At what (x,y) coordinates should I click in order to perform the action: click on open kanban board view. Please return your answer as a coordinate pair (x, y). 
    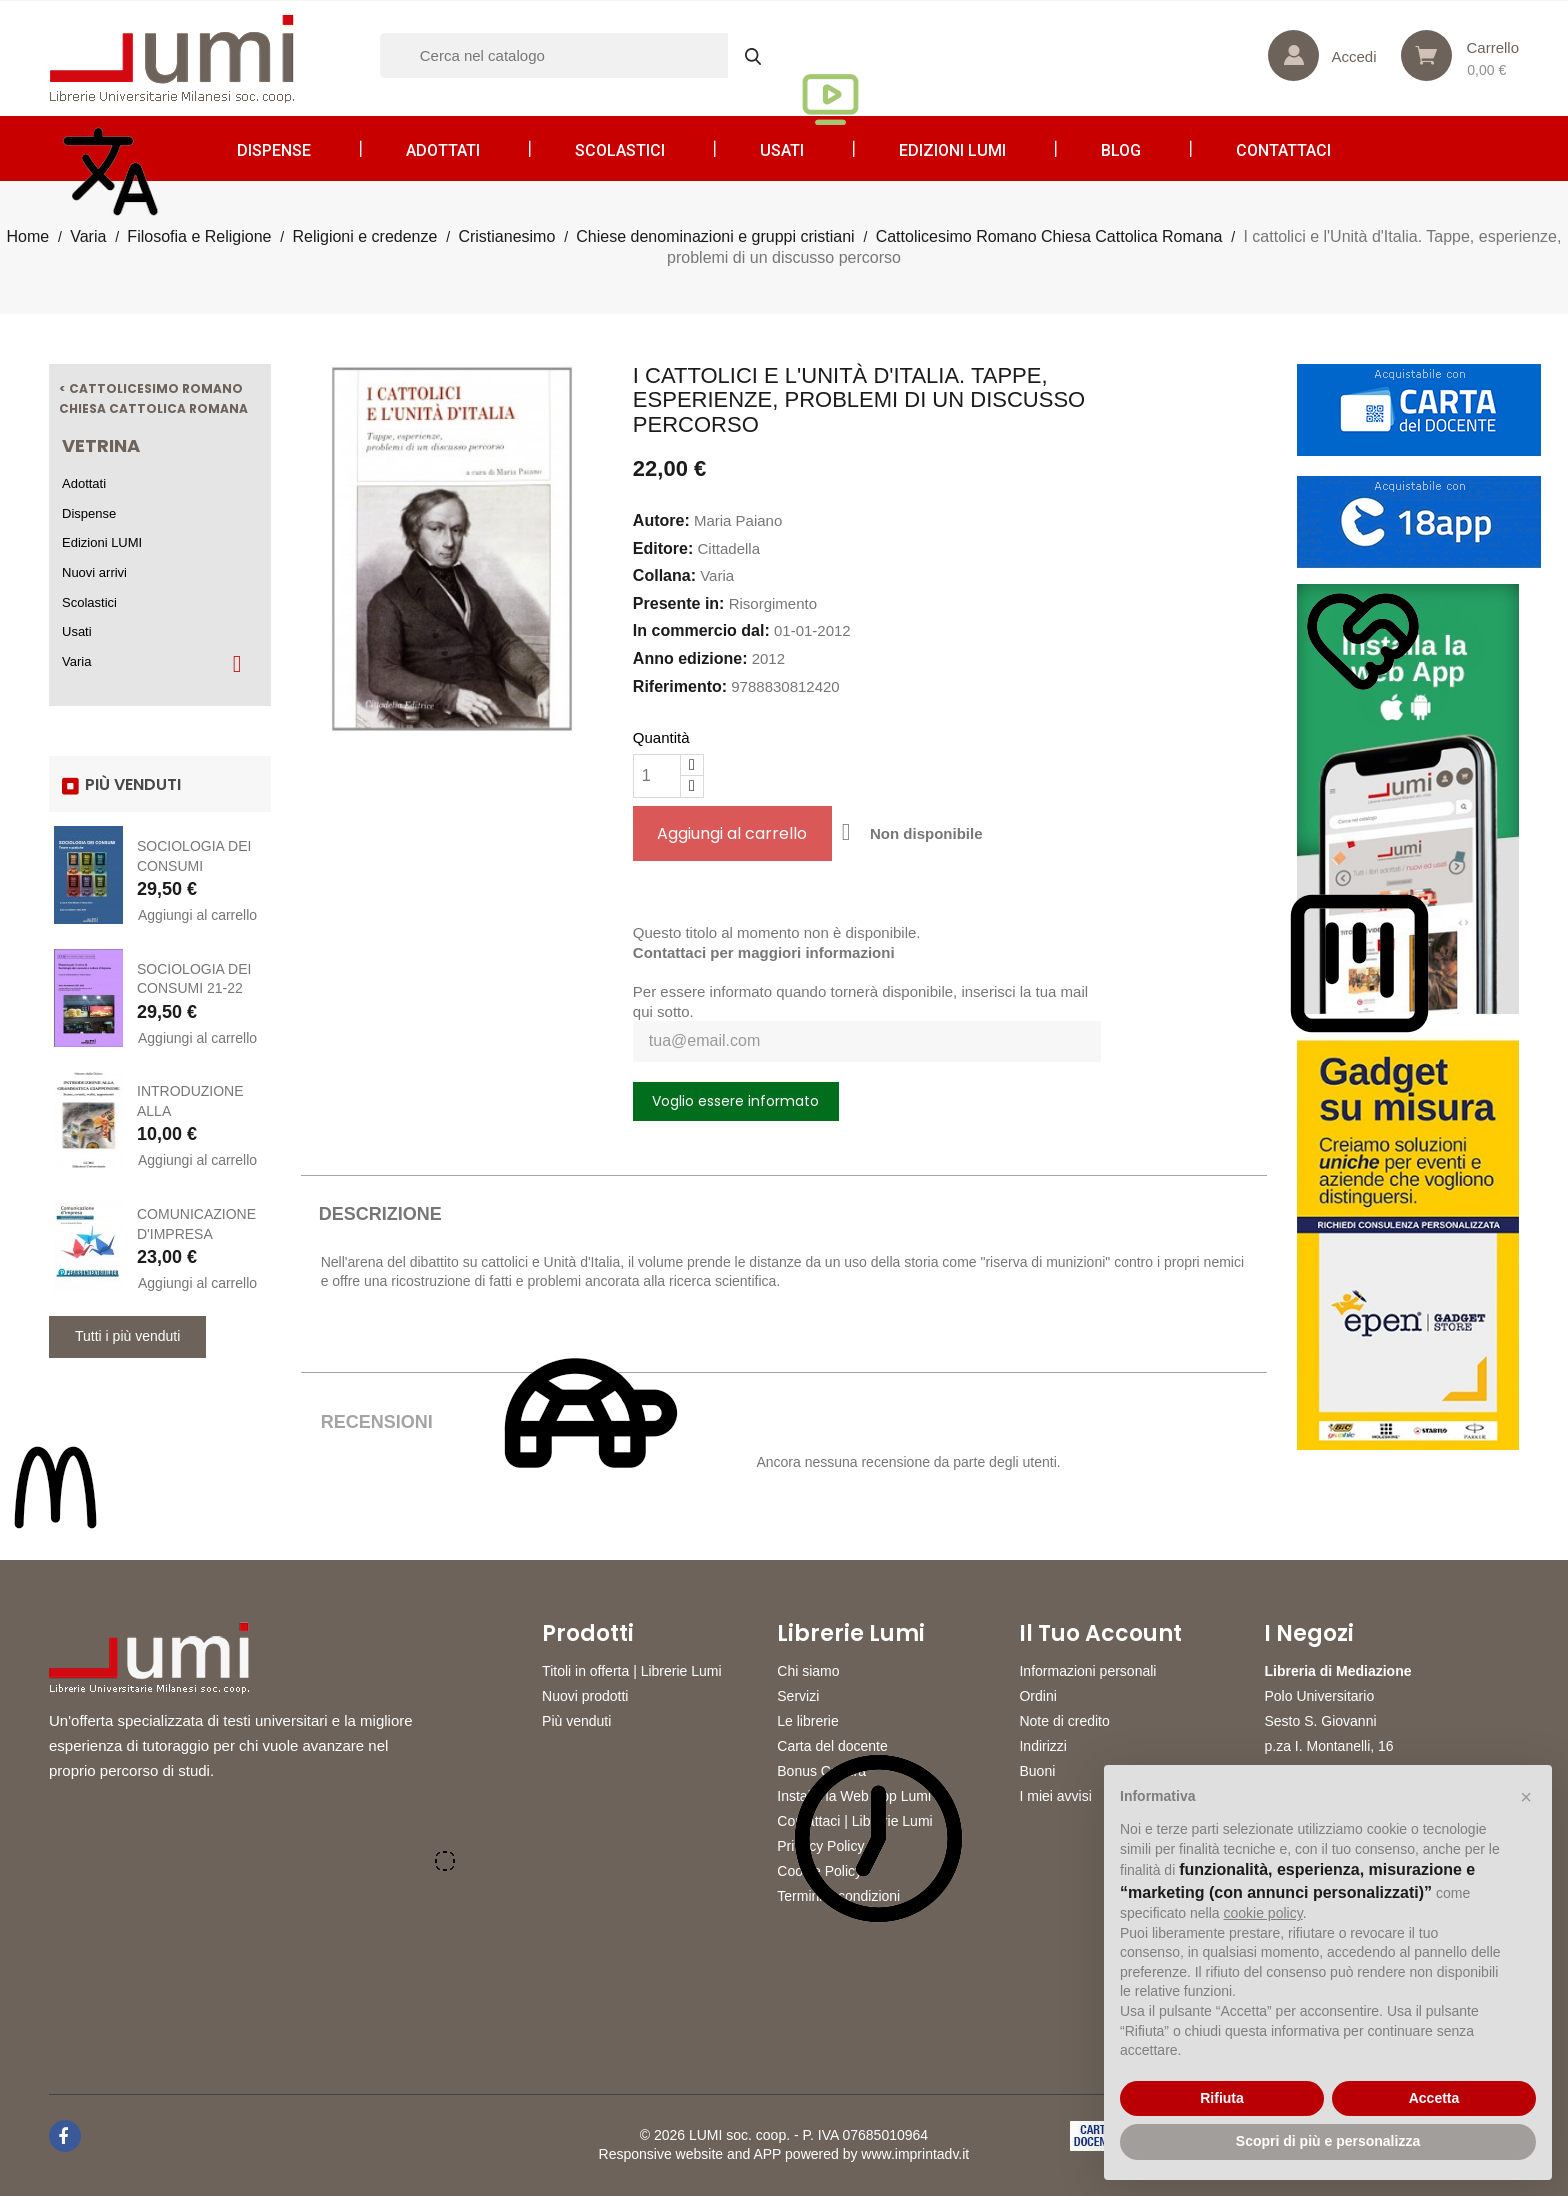
    Looking at the image, I should click on (1359, 963).